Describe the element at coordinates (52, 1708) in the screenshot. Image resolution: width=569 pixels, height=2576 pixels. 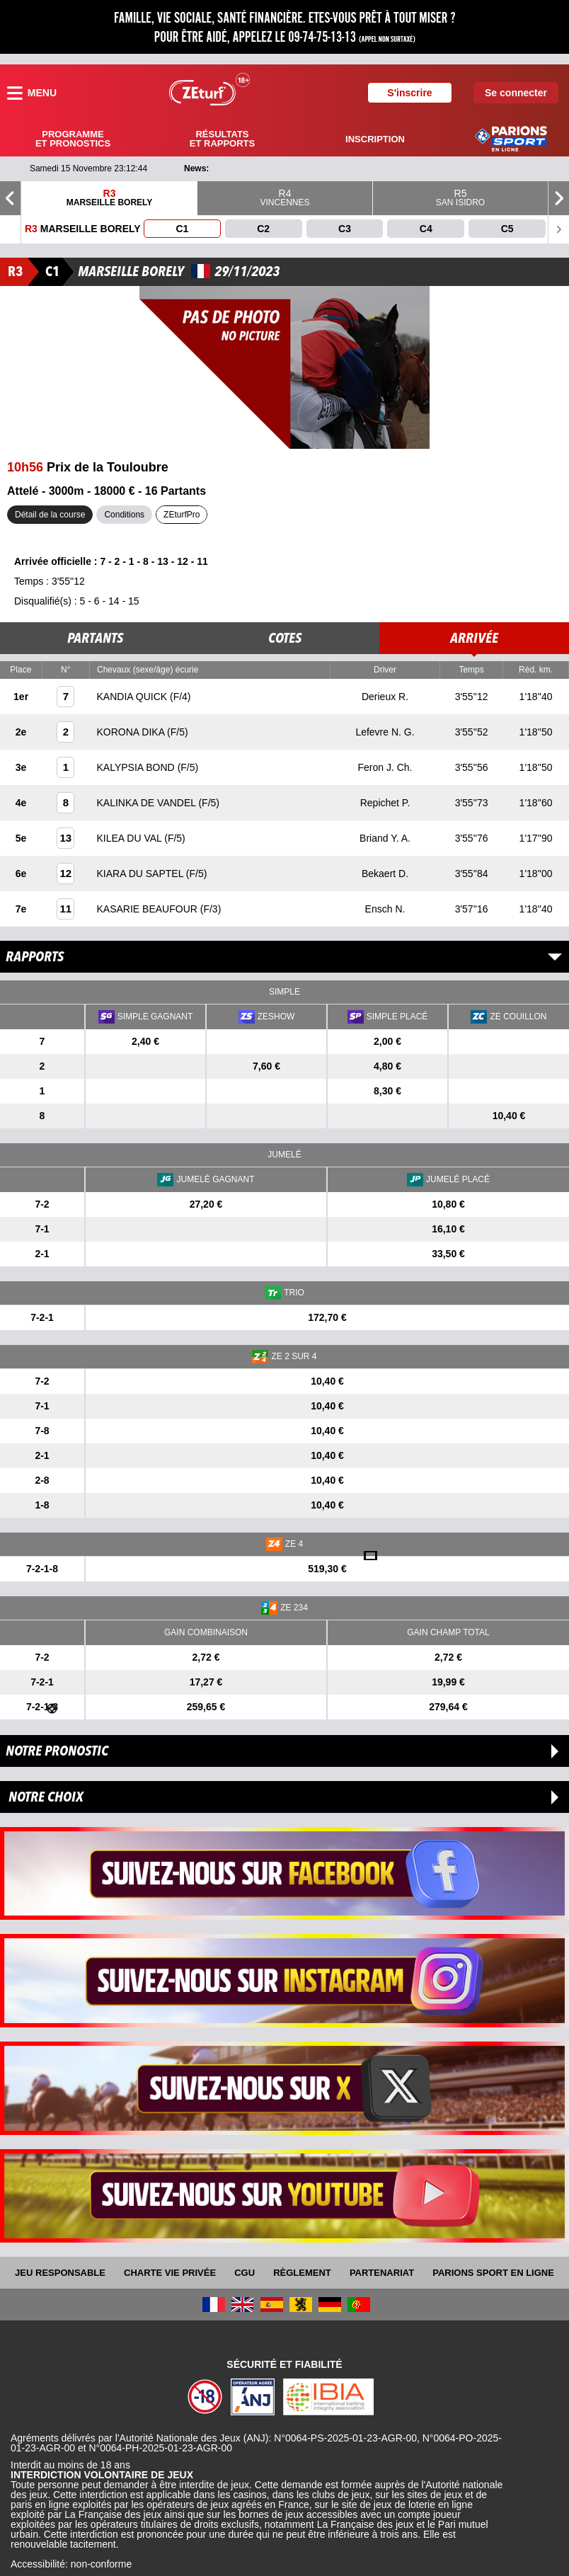
I see `access help and support options` at that location.